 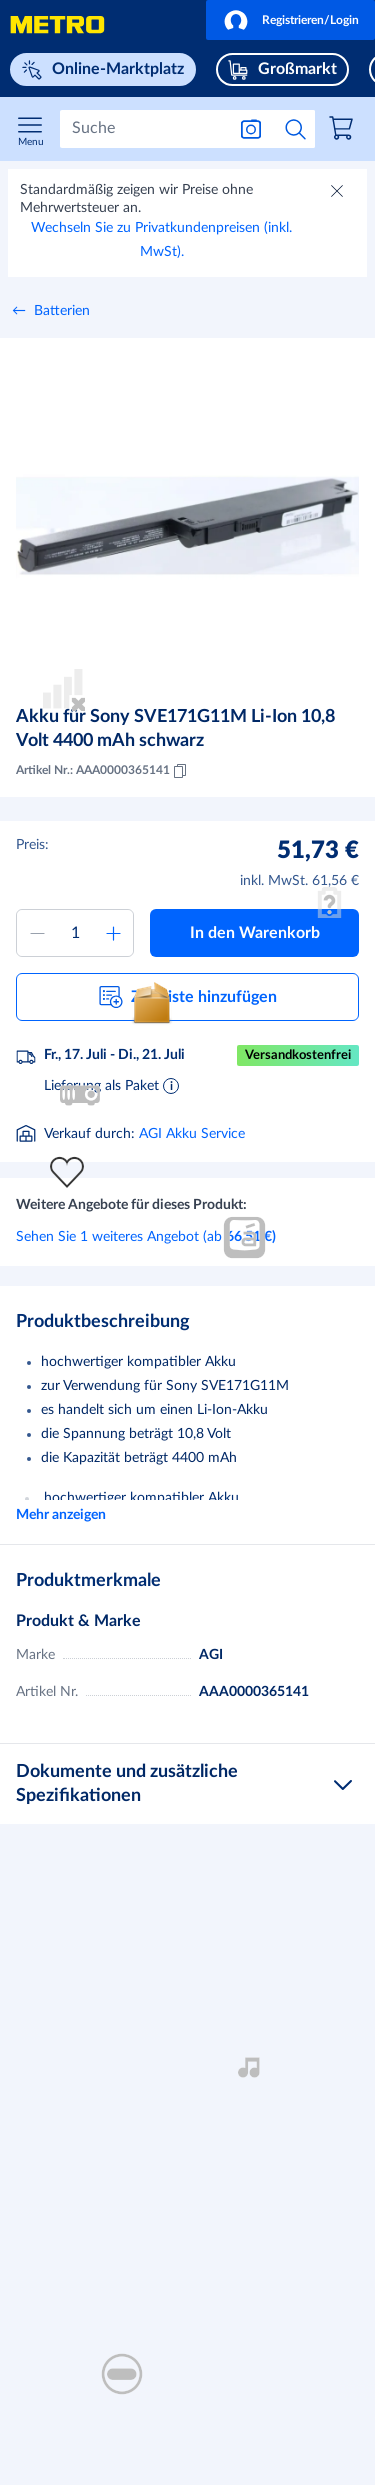 I want to click on audio file type indicator, so click(x=249, y=2067).